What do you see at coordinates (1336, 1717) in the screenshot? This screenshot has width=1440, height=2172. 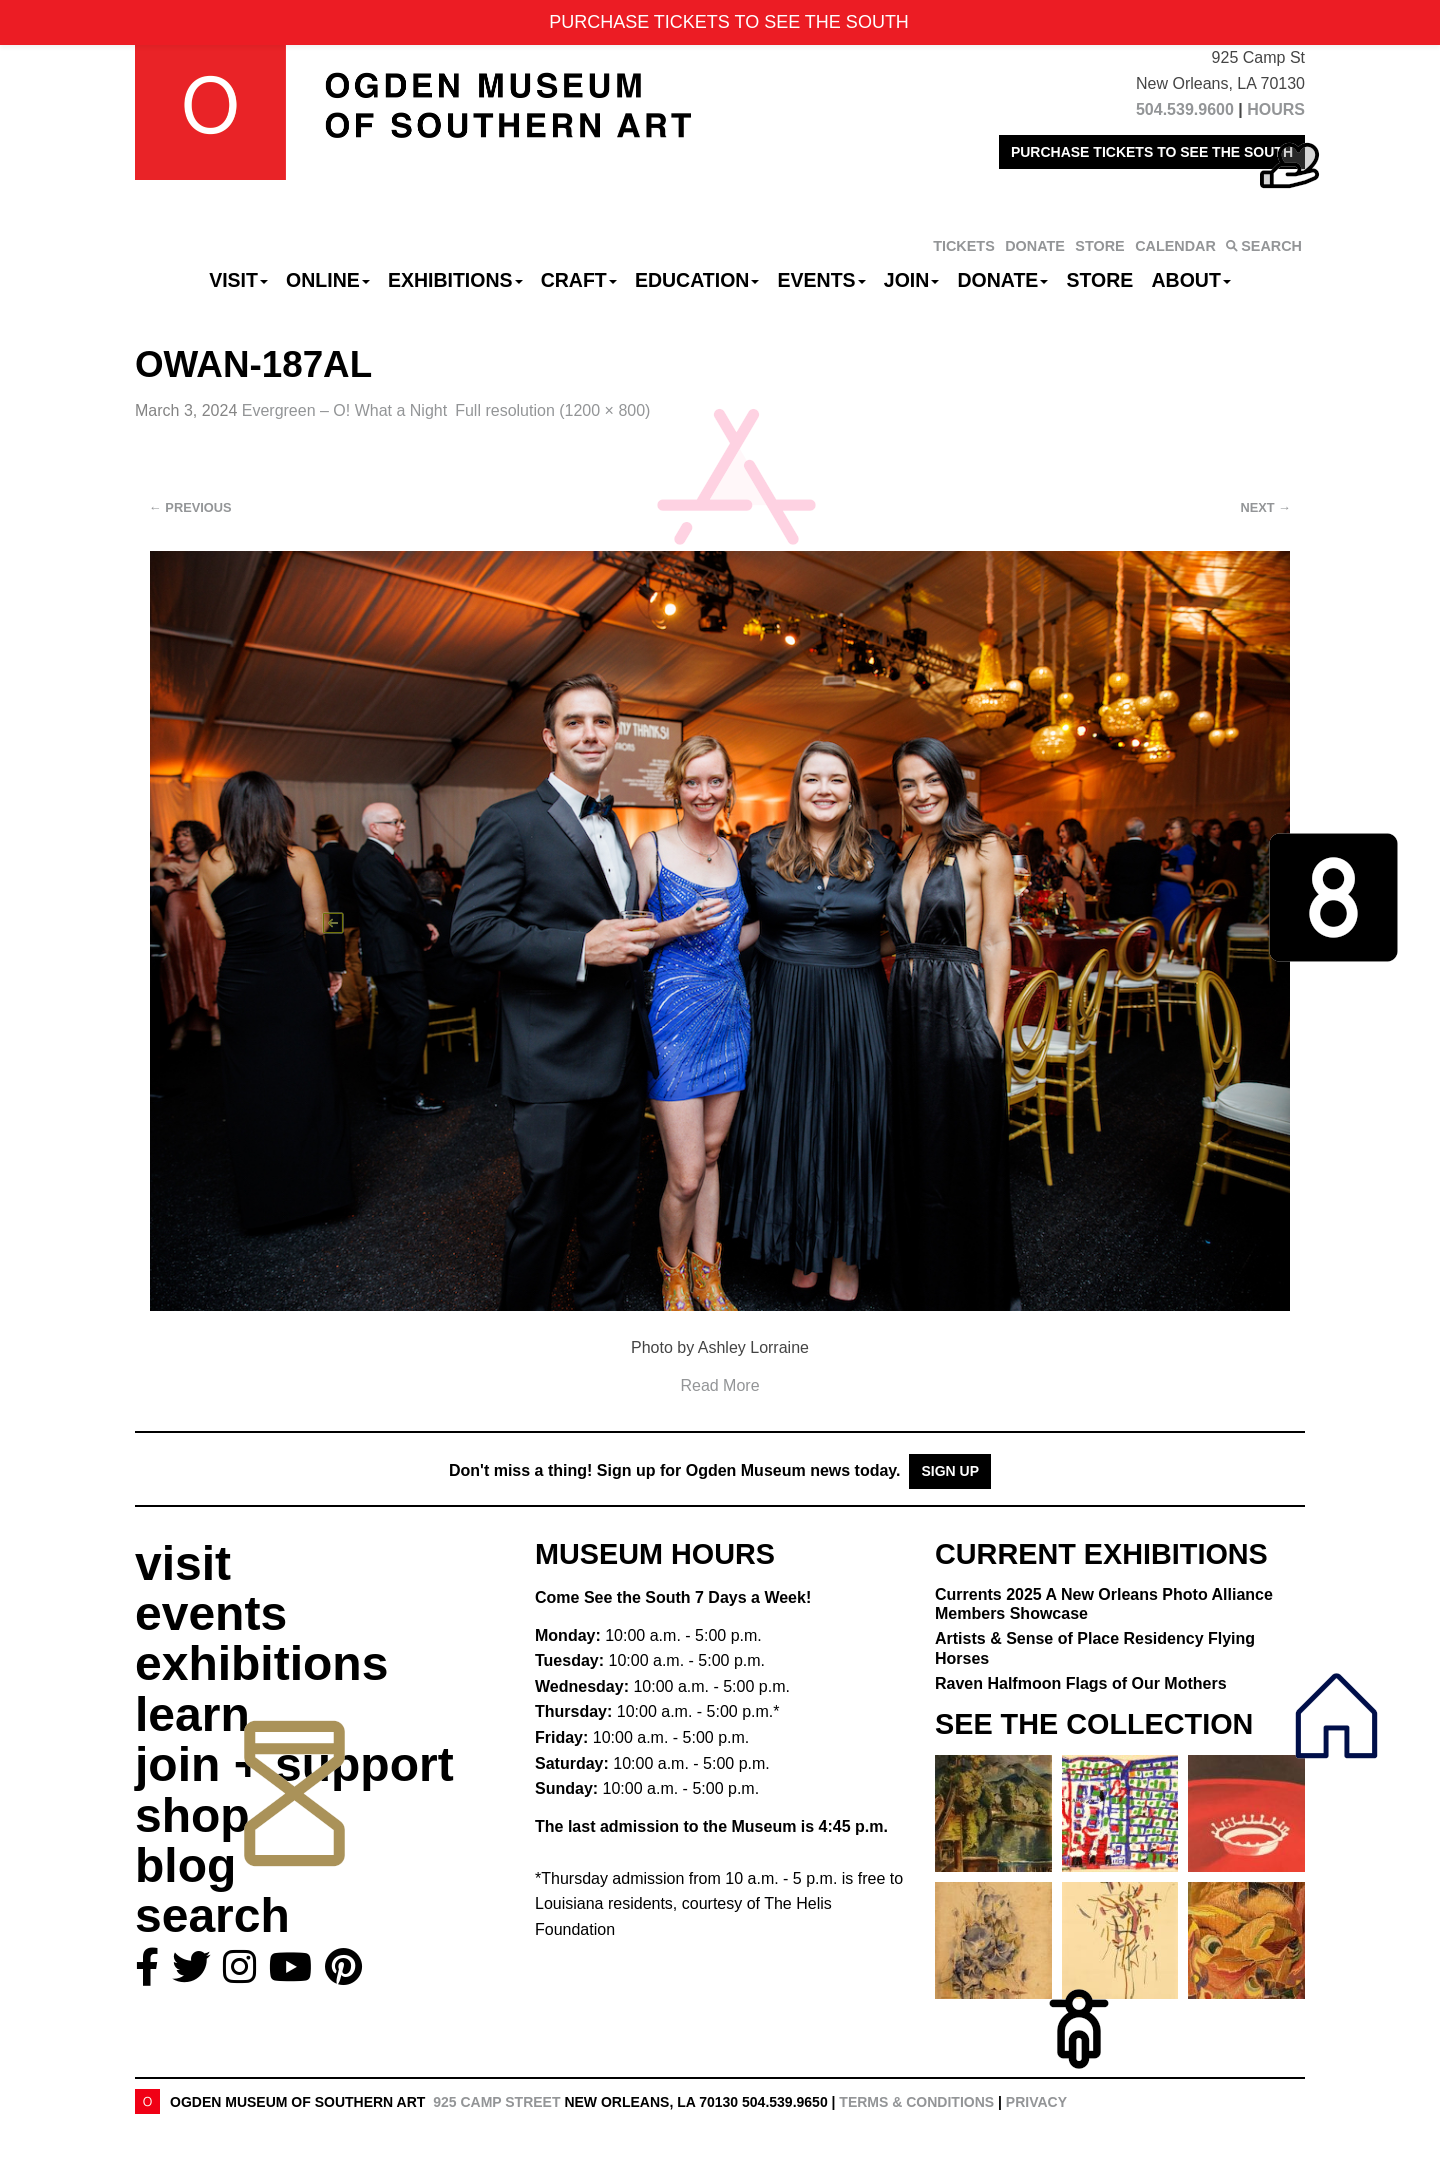 I see `navigate to home screen` at bounding box center [1336, 1717].